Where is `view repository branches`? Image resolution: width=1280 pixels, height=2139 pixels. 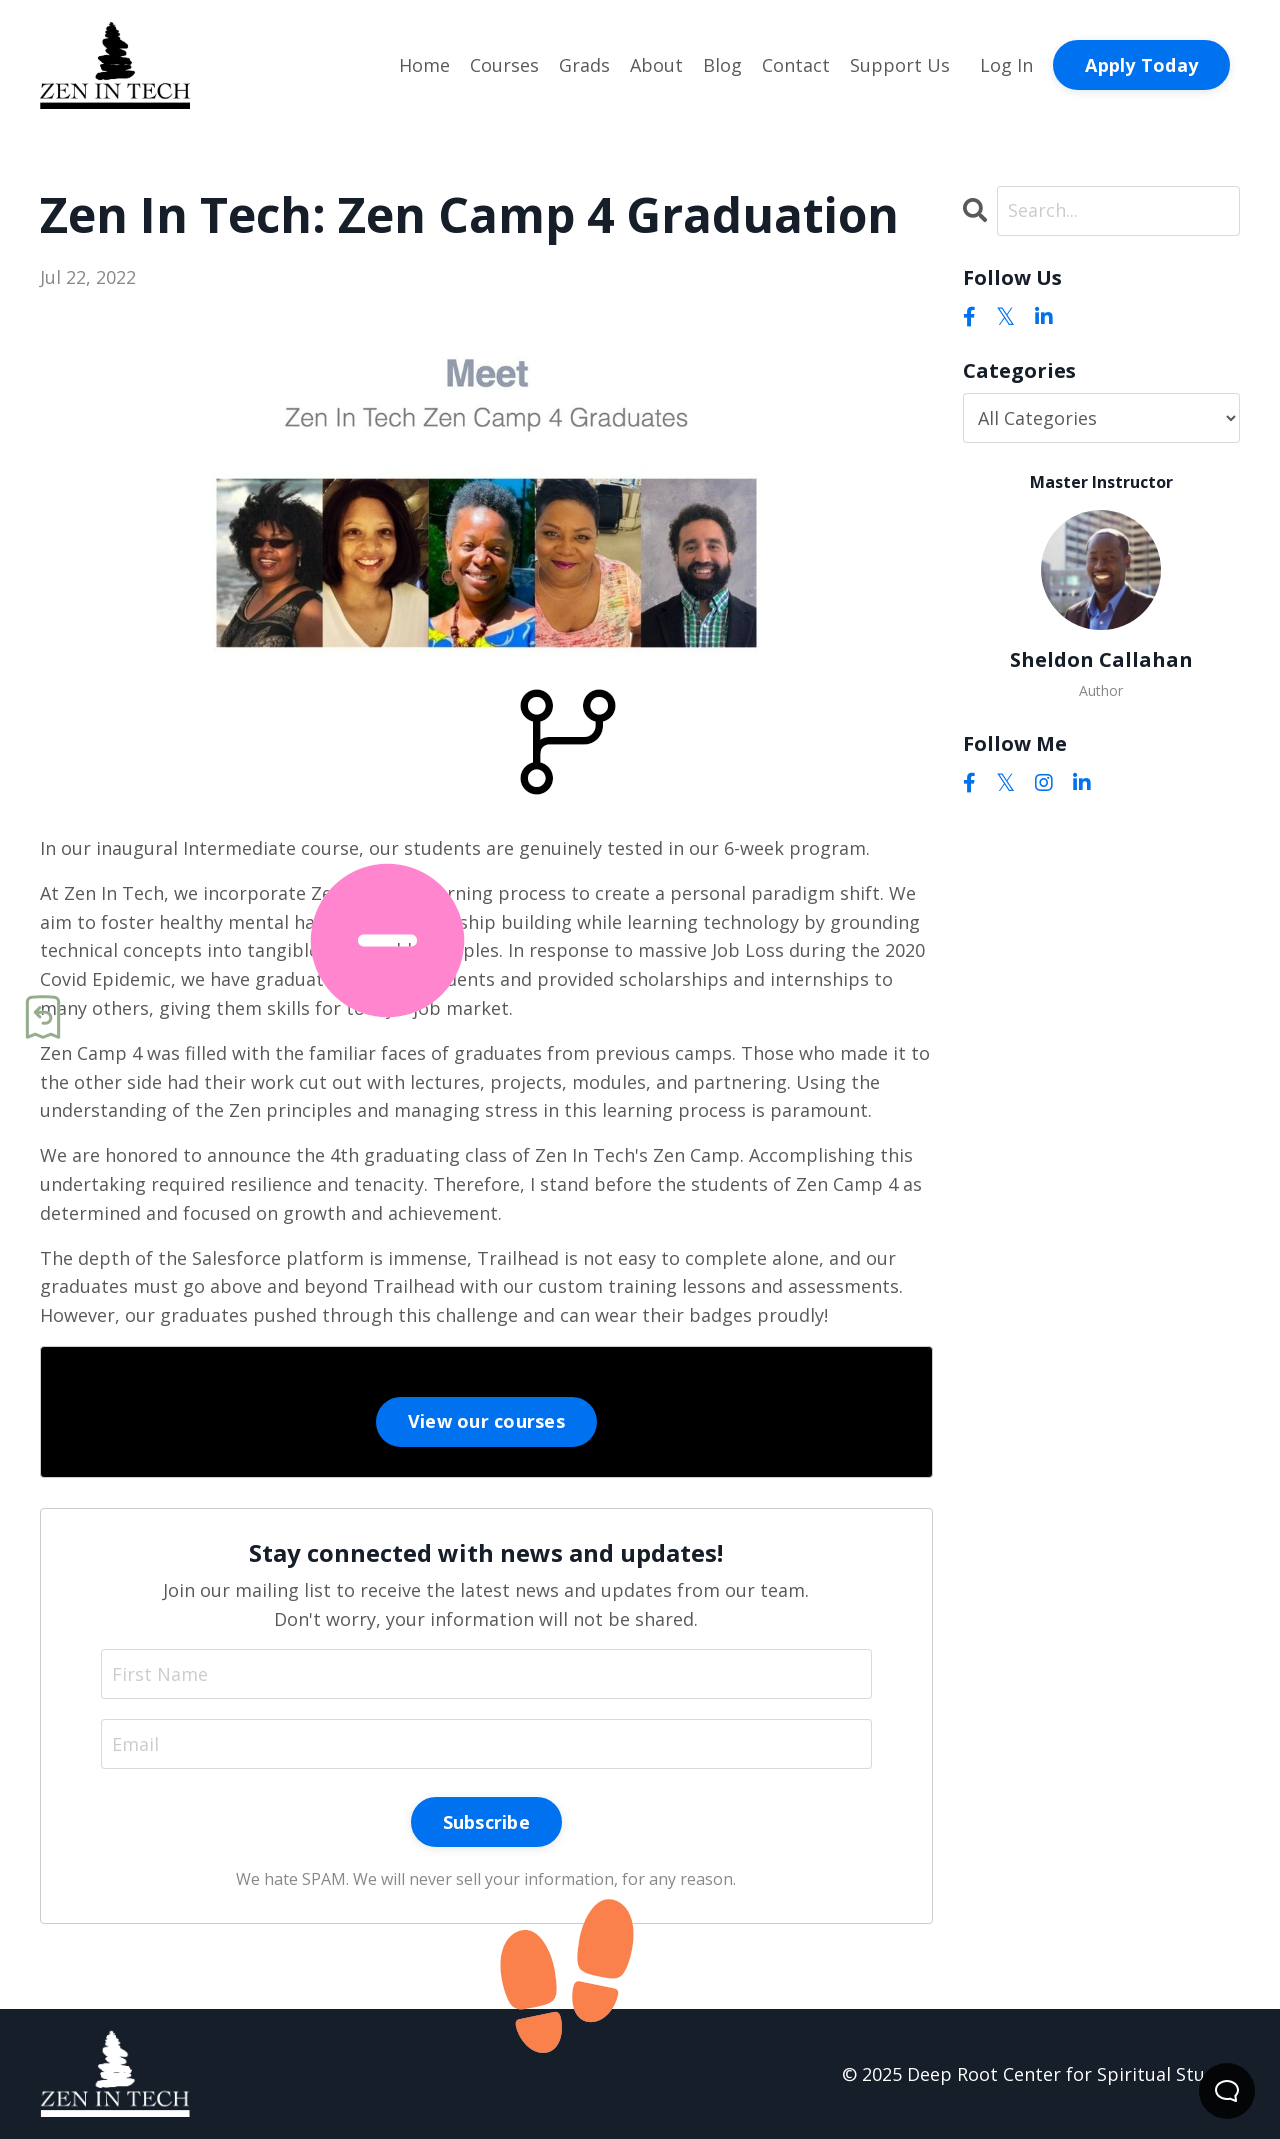 view repository branches is located at coordinates (568, 742).